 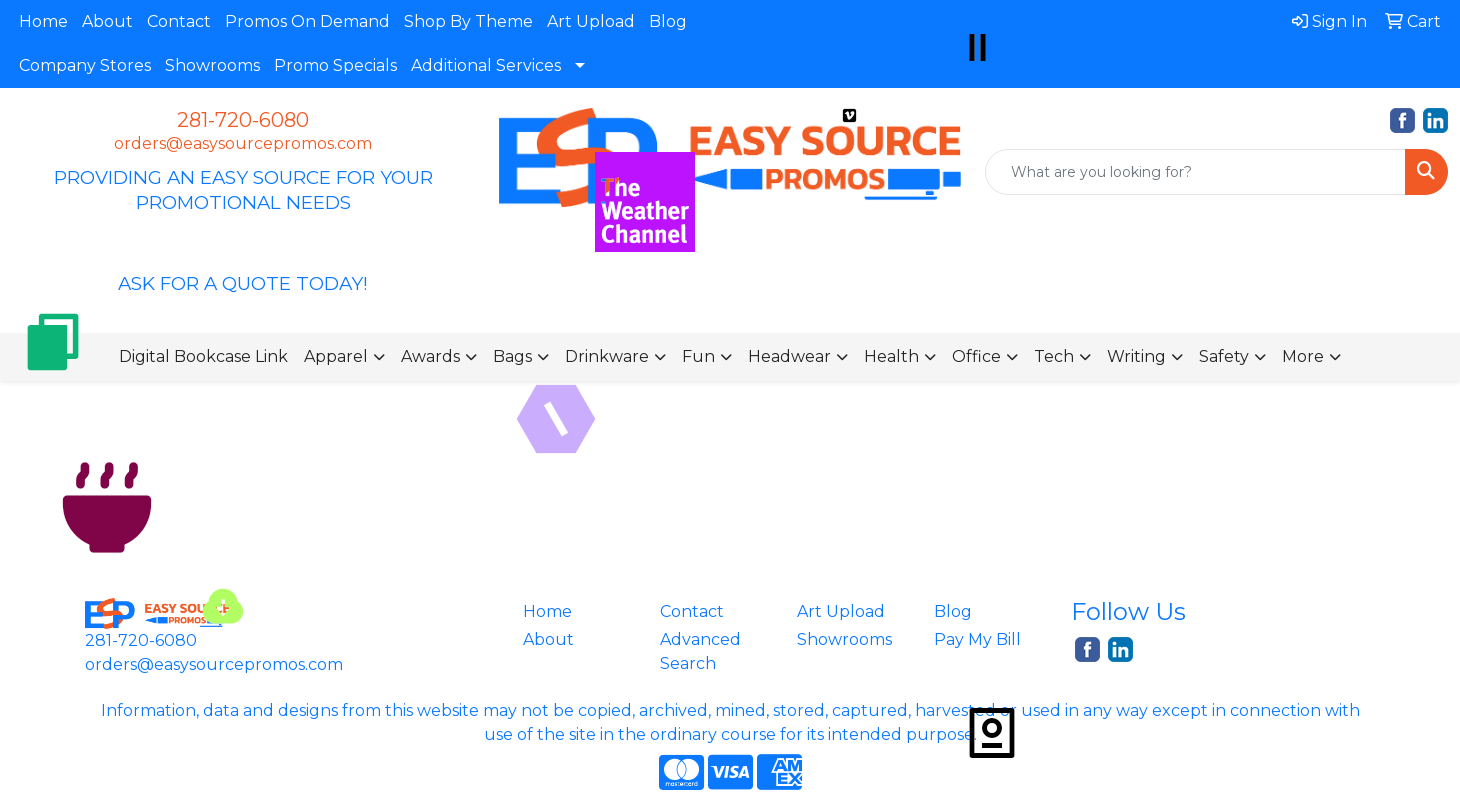 I want to click on view passport or travel document details, so click(x=992, y=733).